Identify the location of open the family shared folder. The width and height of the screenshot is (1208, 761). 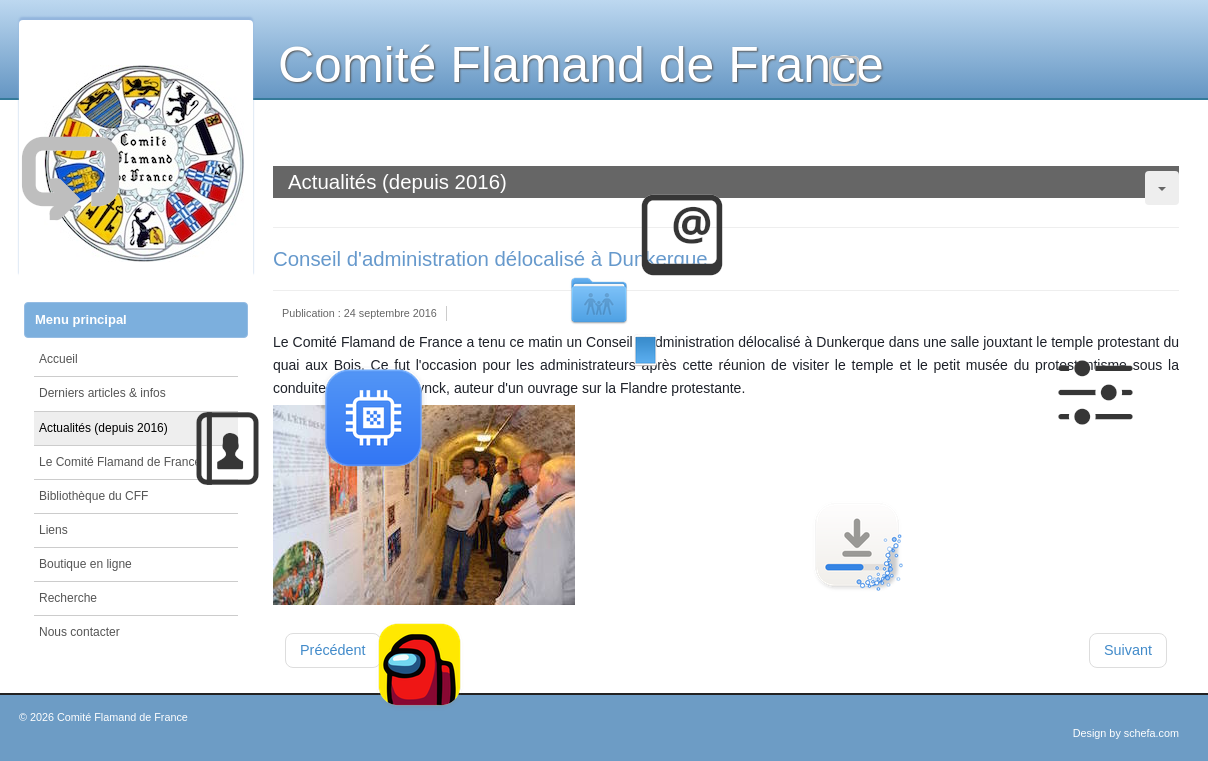
(599, 300).